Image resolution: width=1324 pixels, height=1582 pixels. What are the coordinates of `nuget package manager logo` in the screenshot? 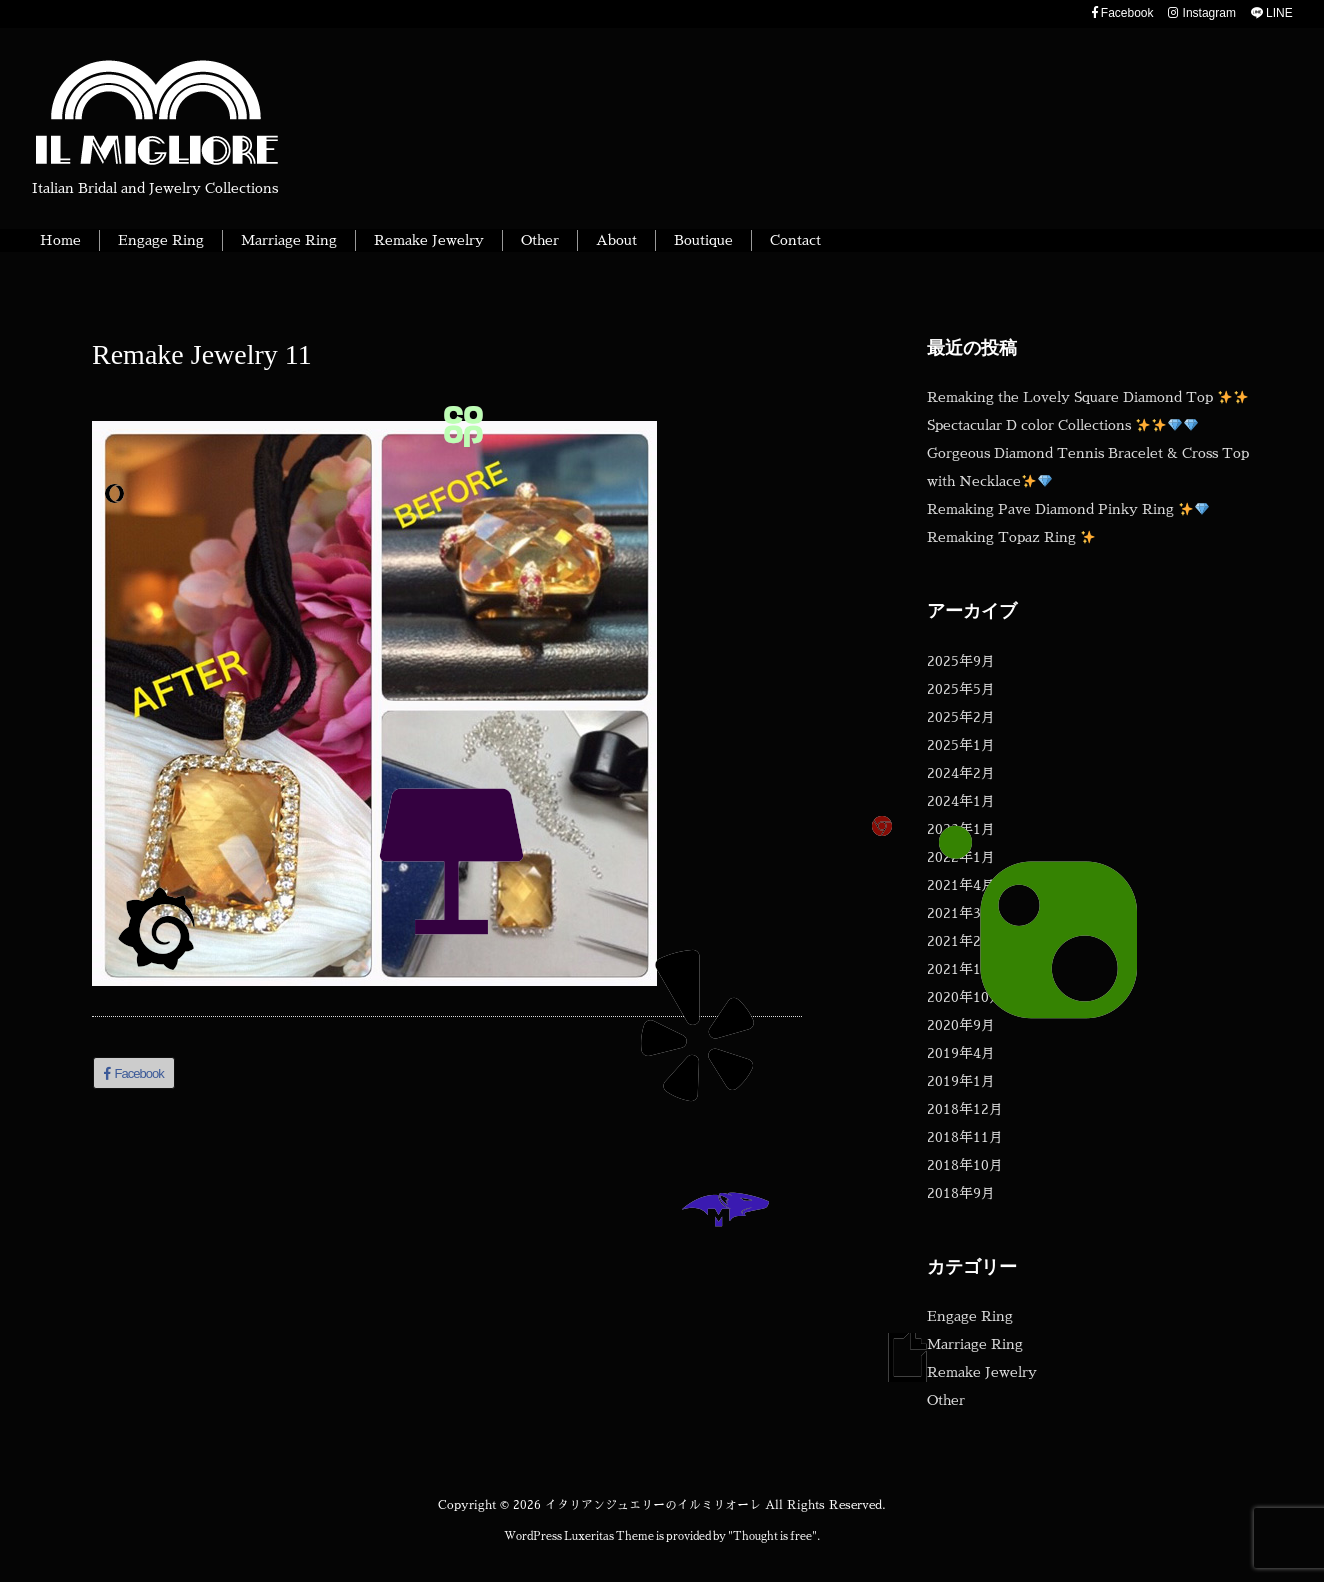 It's located at (1038, 922).